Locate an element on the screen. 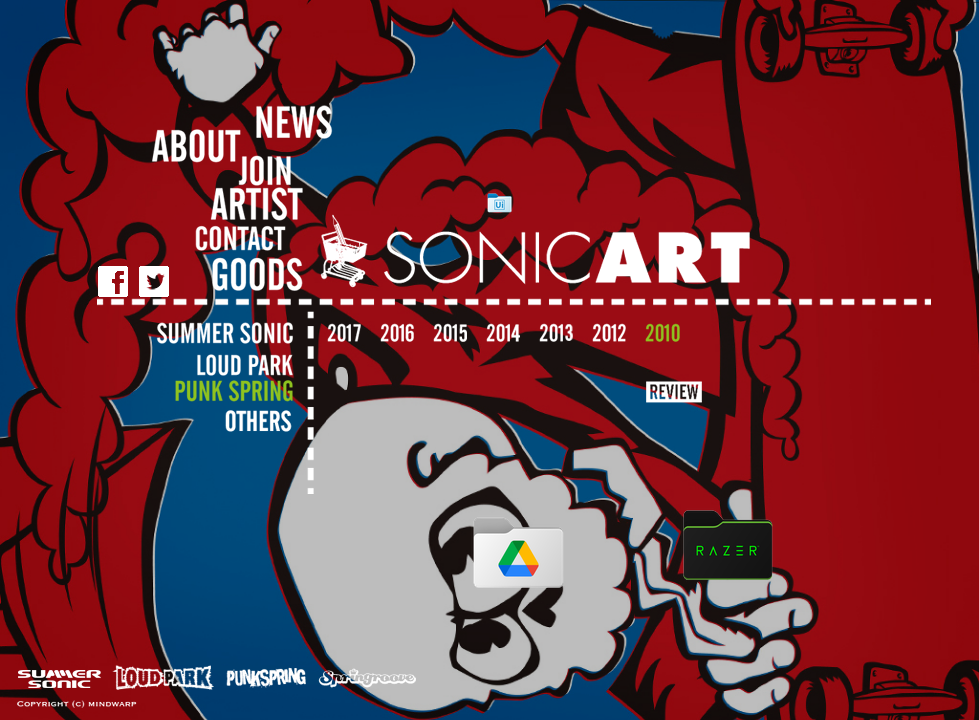 This screenshot has height=720, width=979. folder for razer software or game files is located at coordinates (727, 547).